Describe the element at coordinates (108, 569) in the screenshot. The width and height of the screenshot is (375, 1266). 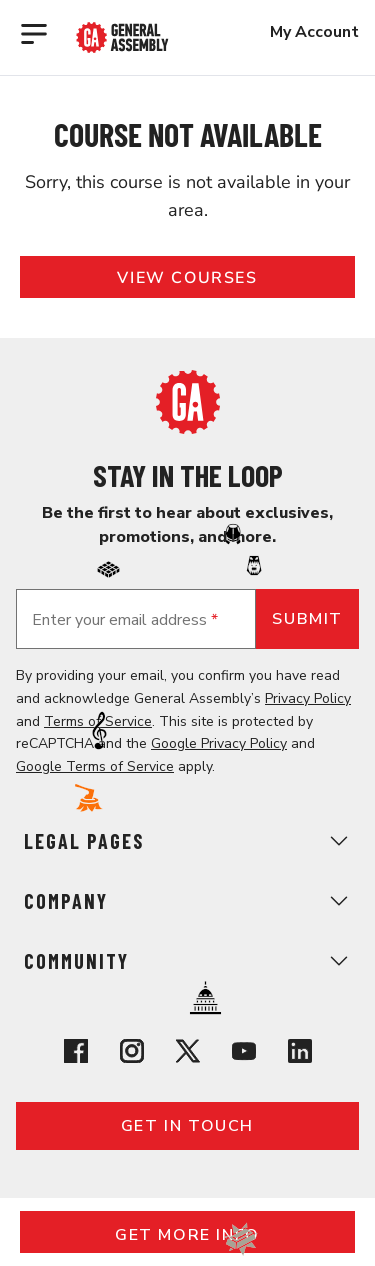
I see `select or place a platform tile` at that location.